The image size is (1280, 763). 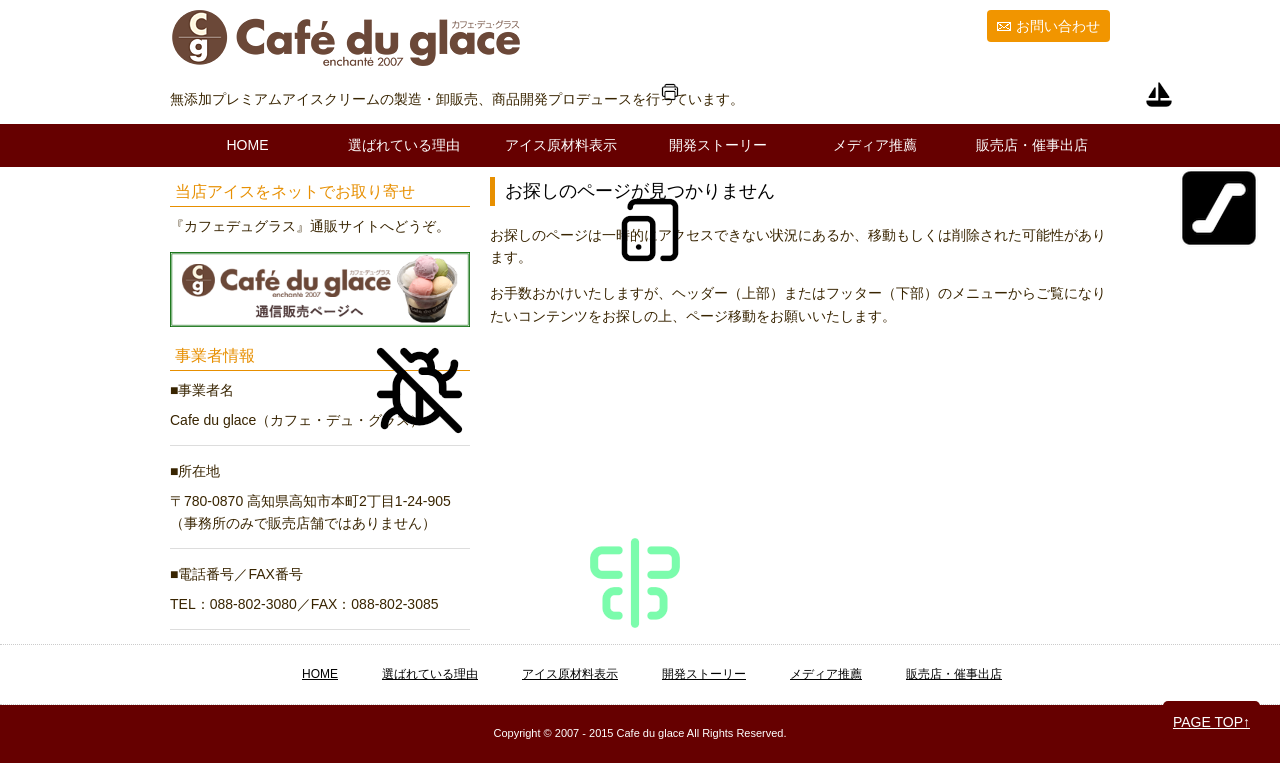 What do you see at coordinates (670, 92) in the screenshot?
I see `print the current document` at bounding box center [670, 92].